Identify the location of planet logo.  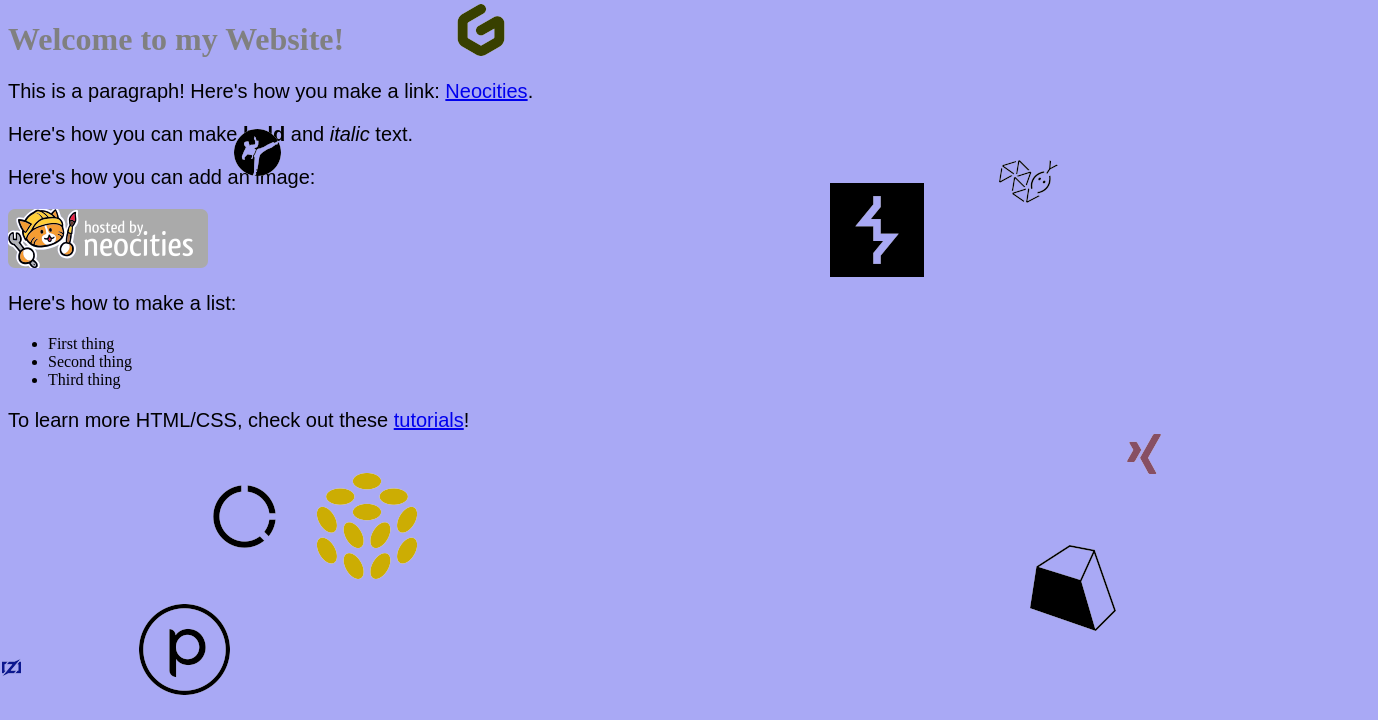
(184, 649).